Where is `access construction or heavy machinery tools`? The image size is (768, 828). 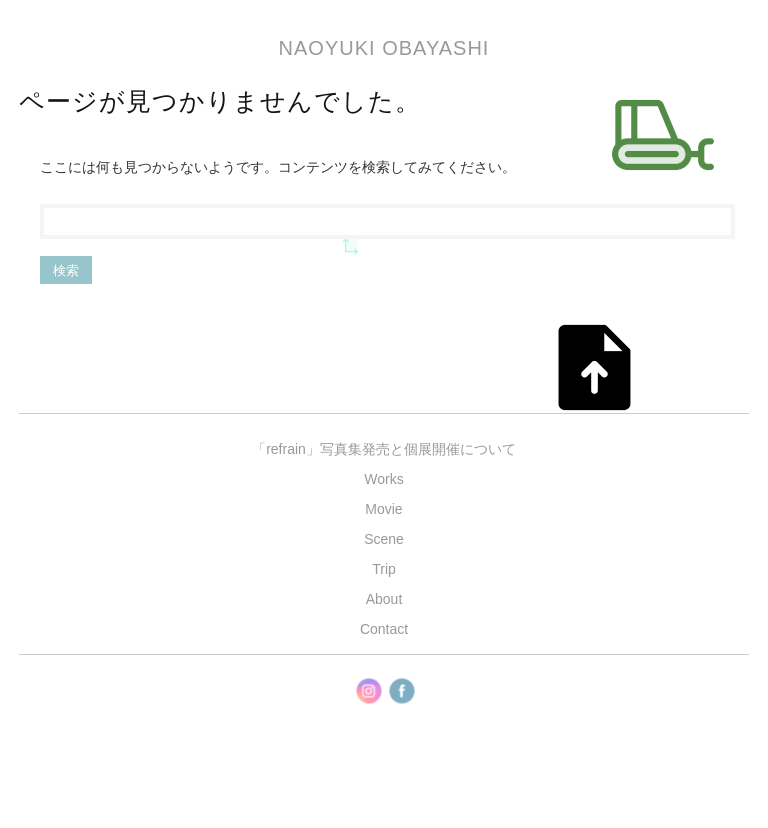 access construction or heavy machinery tools is located at coordinates (663, 135).